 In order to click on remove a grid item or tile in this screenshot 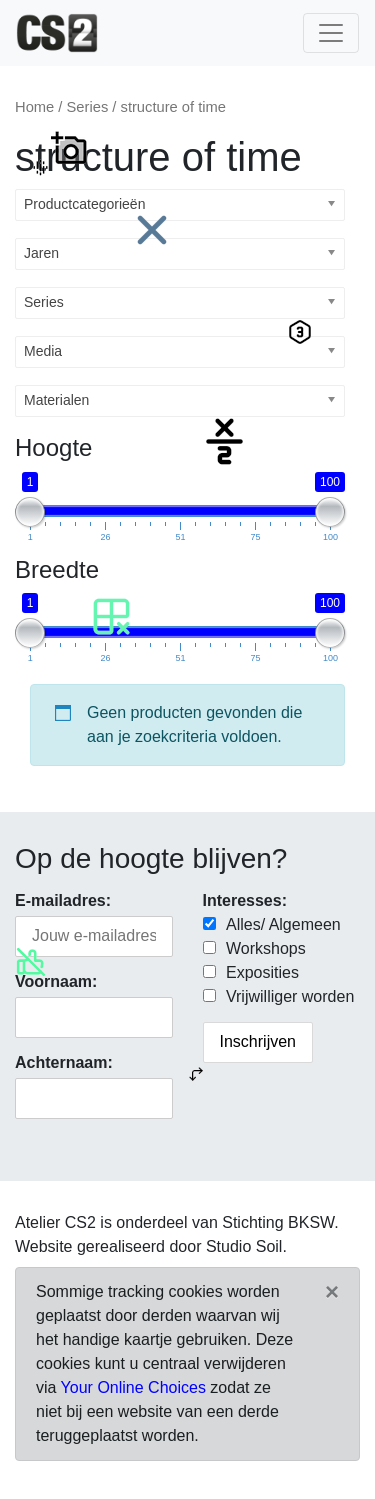, I will do `click(111, 616)`.